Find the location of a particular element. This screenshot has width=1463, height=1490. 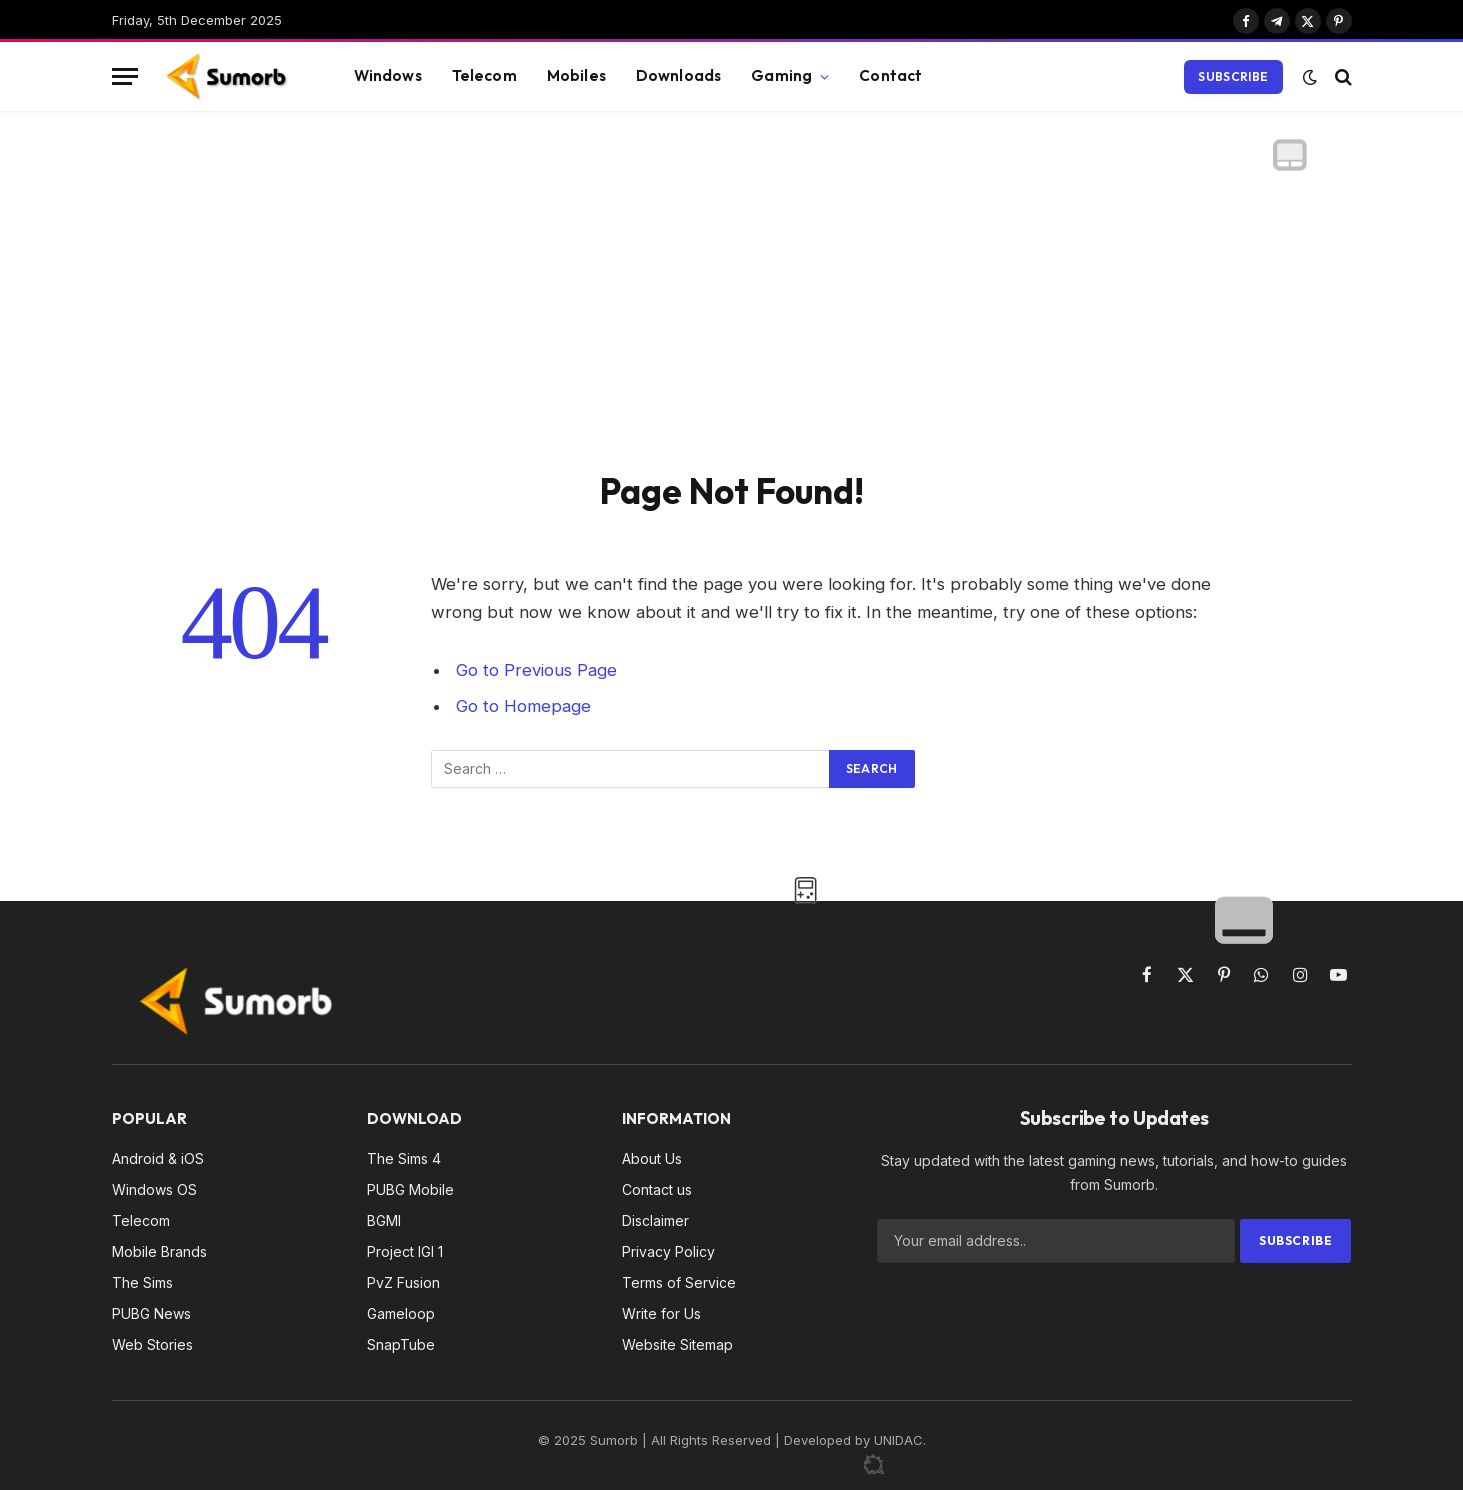

open the games app is located at coordinates (806, 890).